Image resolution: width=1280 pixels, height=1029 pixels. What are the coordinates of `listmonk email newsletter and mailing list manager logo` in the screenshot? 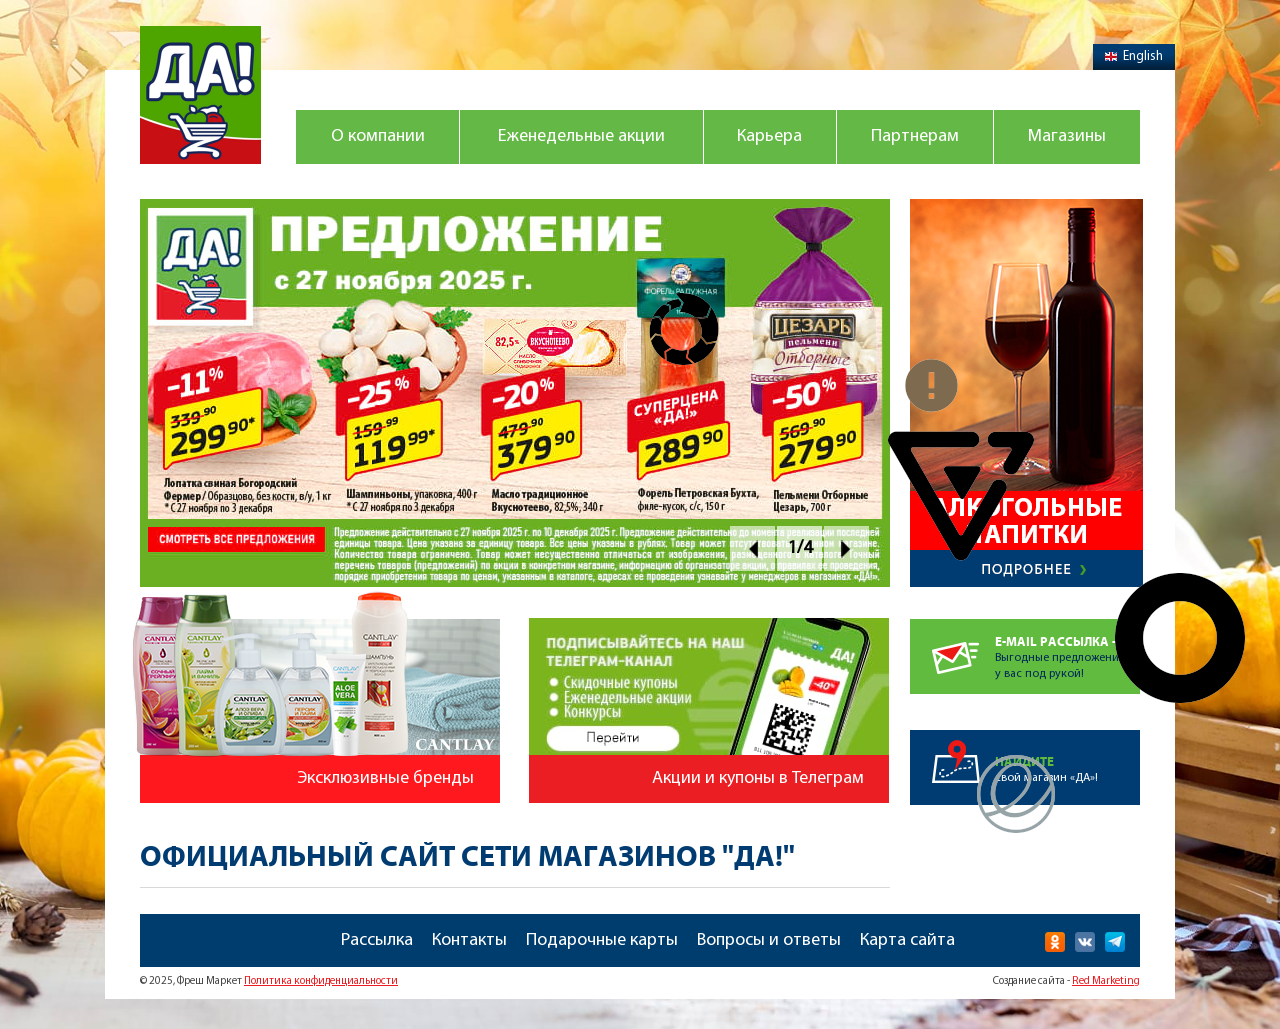 It's located at (1180, 638).